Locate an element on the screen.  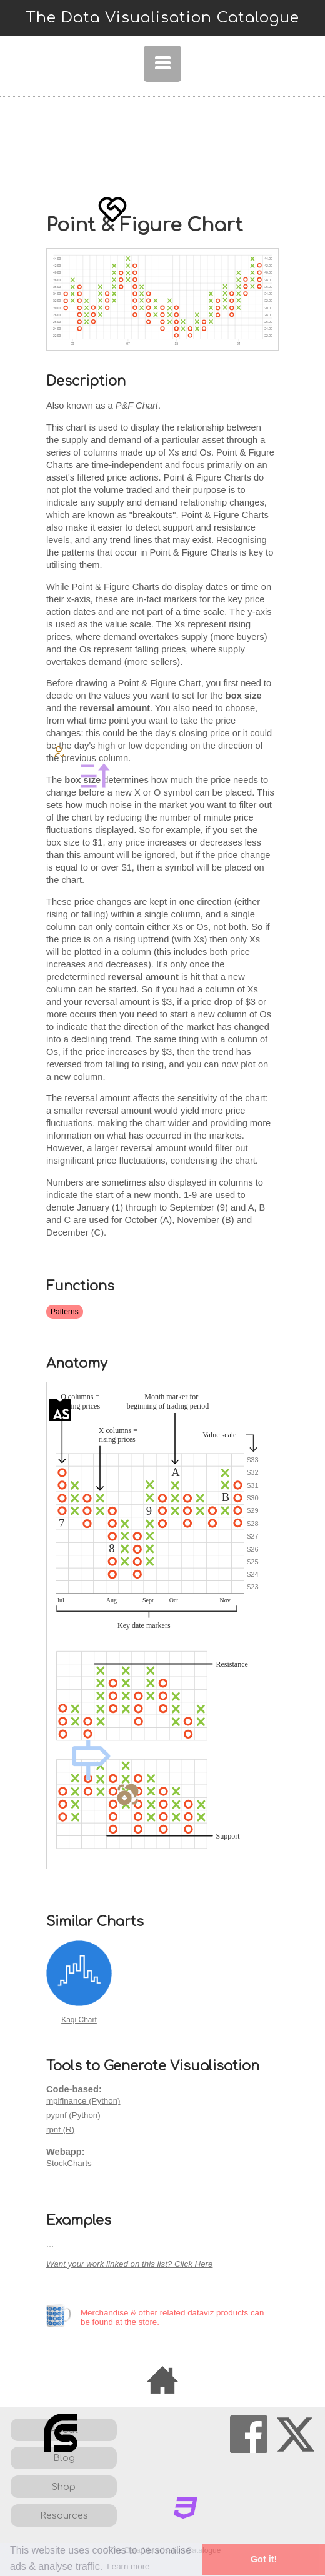
sort items in ascending order is located at coordinates (94, 776).